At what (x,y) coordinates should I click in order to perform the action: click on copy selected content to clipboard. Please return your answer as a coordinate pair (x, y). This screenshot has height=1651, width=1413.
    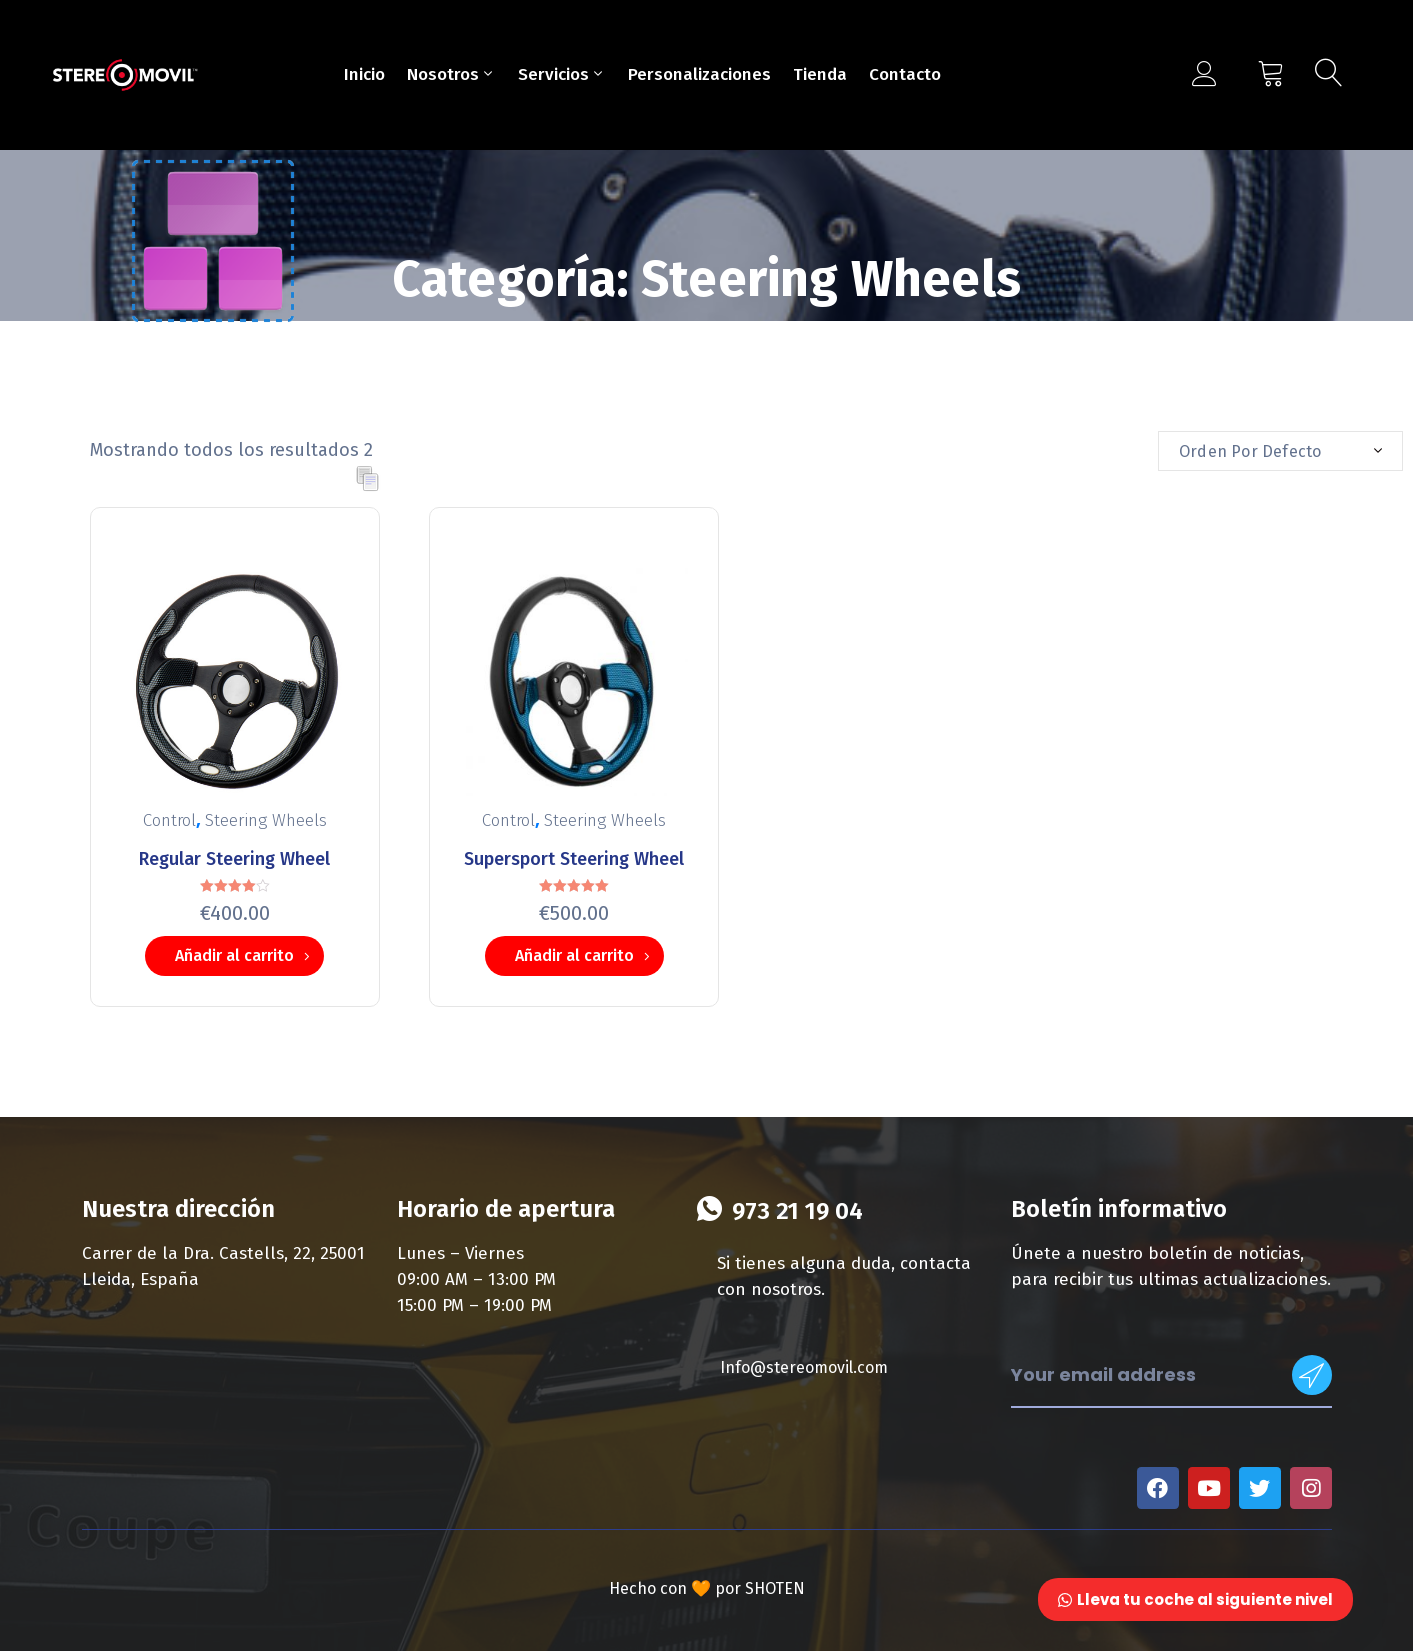
    Looking at the image, I should click on (367, 478).